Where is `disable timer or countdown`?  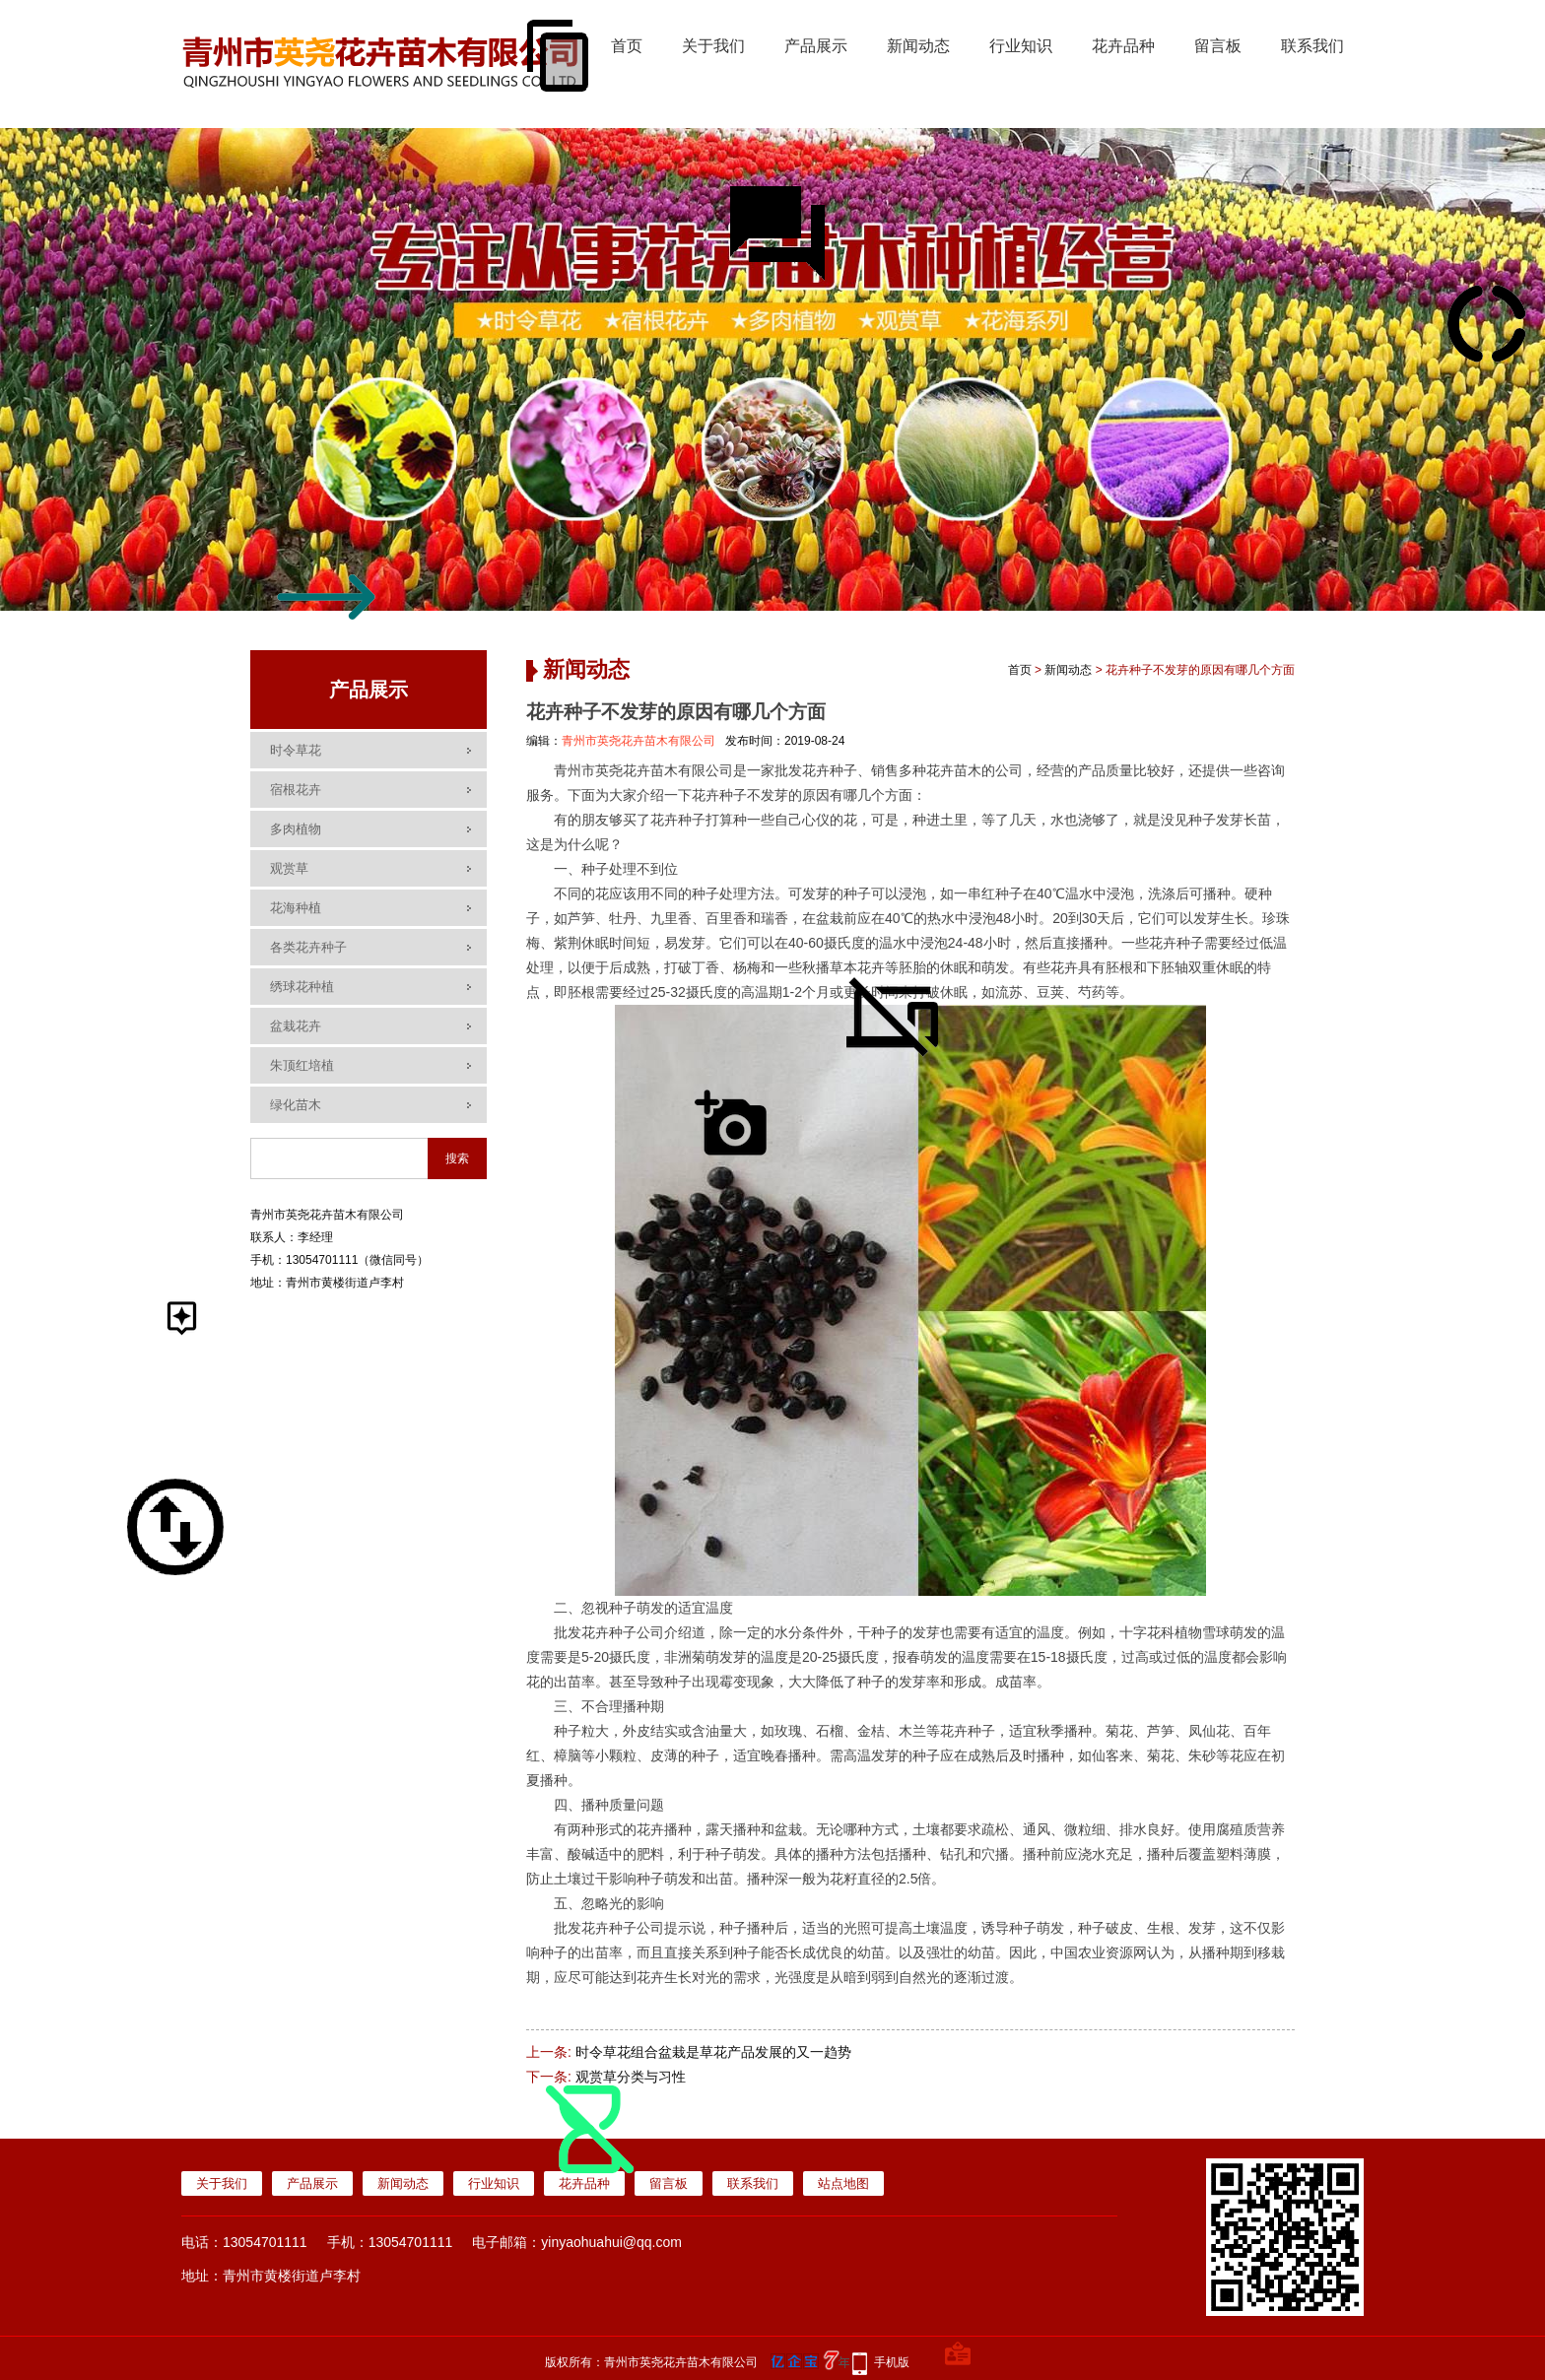
disable timer or countdown is located at coordinates (589, 2129).